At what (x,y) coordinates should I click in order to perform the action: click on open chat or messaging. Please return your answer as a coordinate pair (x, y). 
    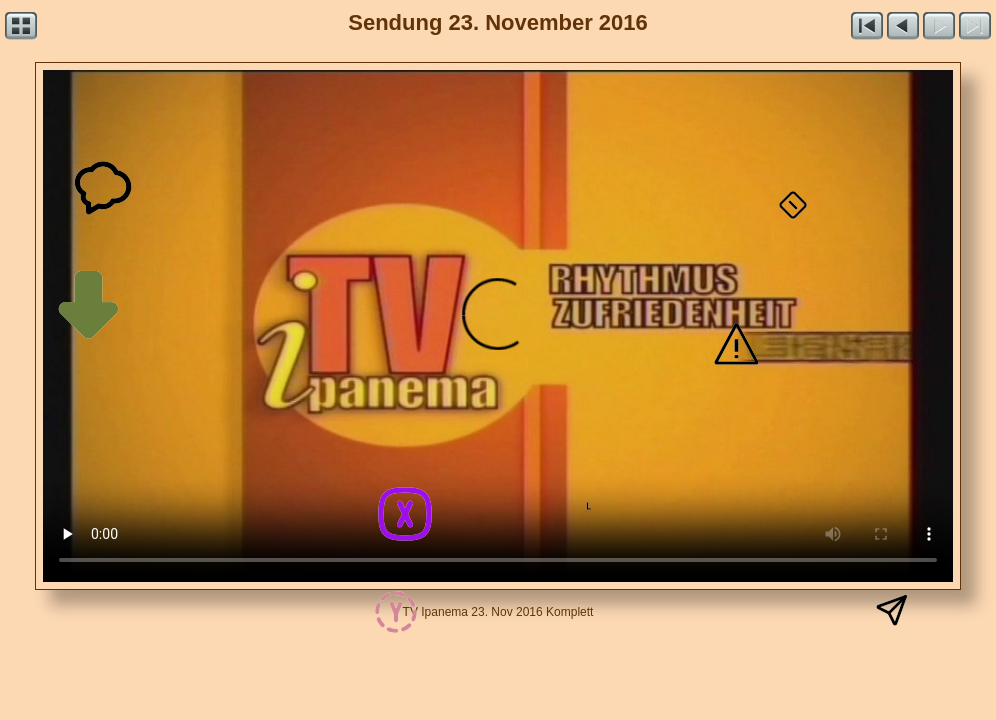
    Looking at the image, I should click on (102, 188).